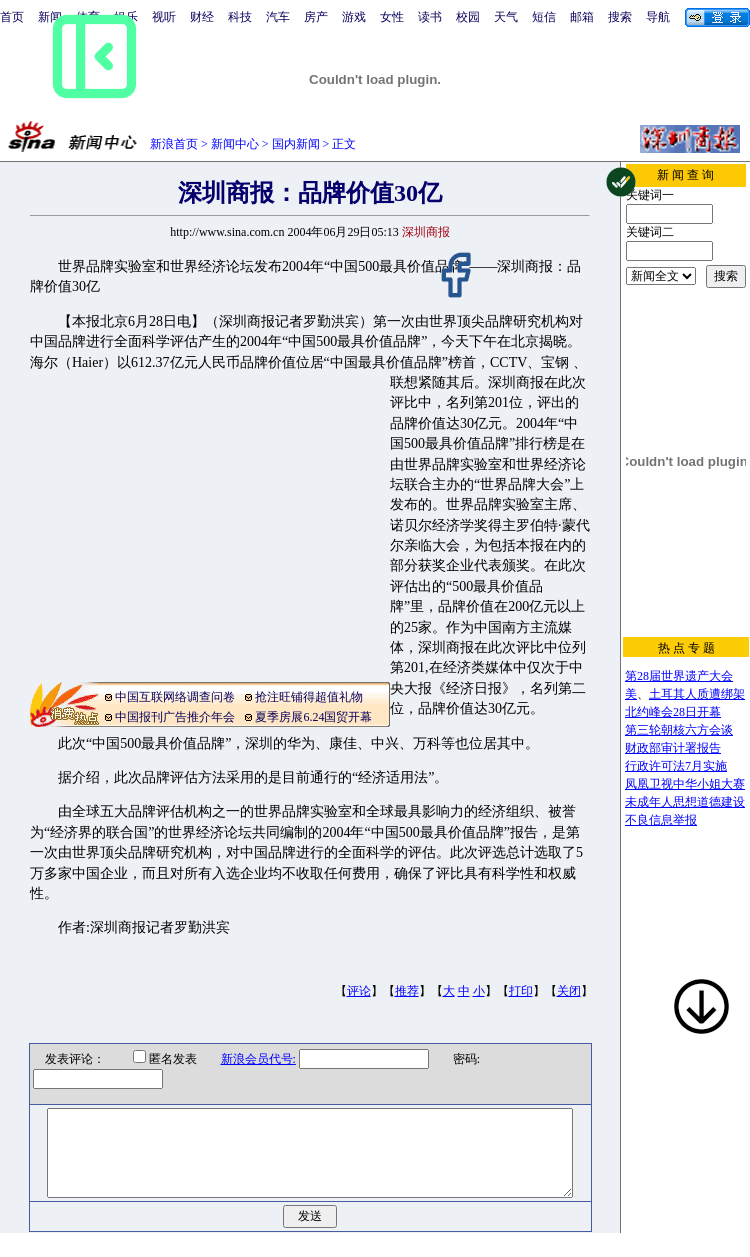  I want to click on indicates task or item has been fully completed, so click(621, 182).